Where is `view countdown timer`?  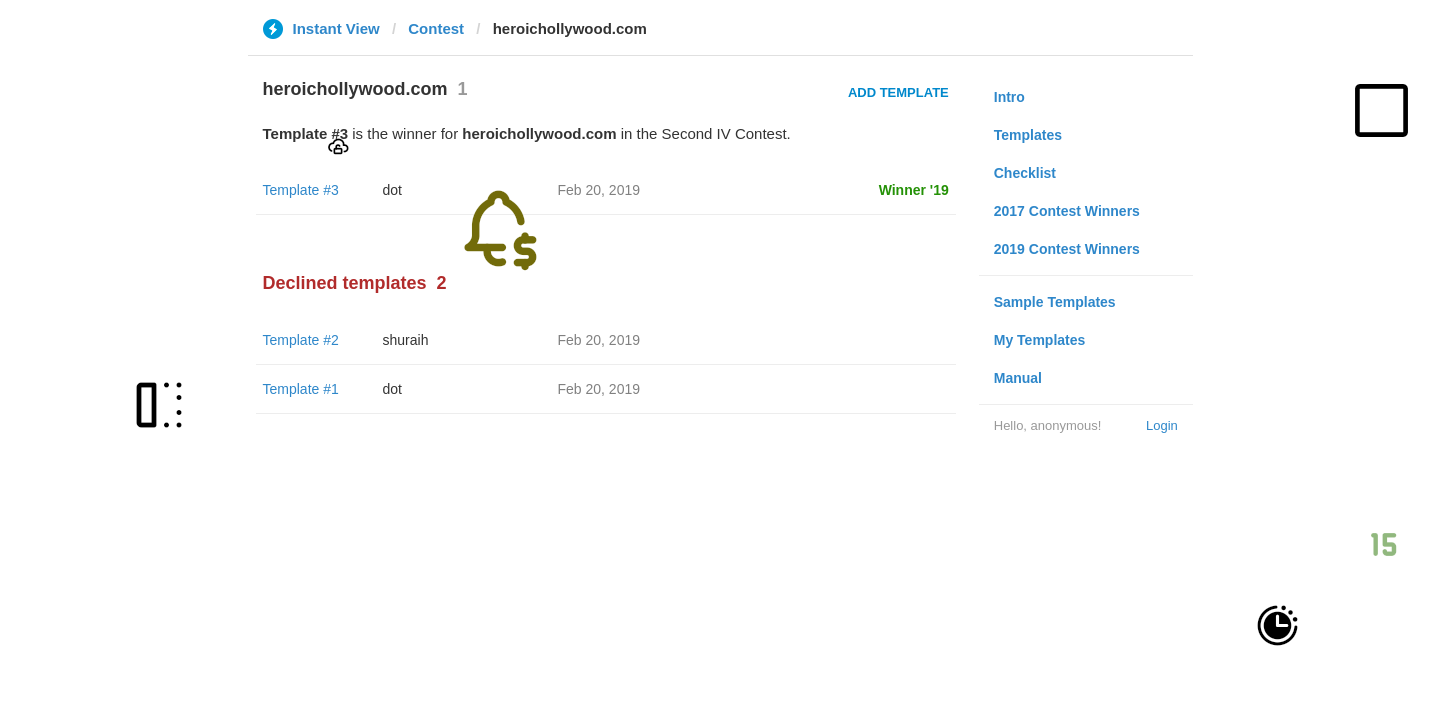 view countdown timer is located at coordinates (1277, 625).